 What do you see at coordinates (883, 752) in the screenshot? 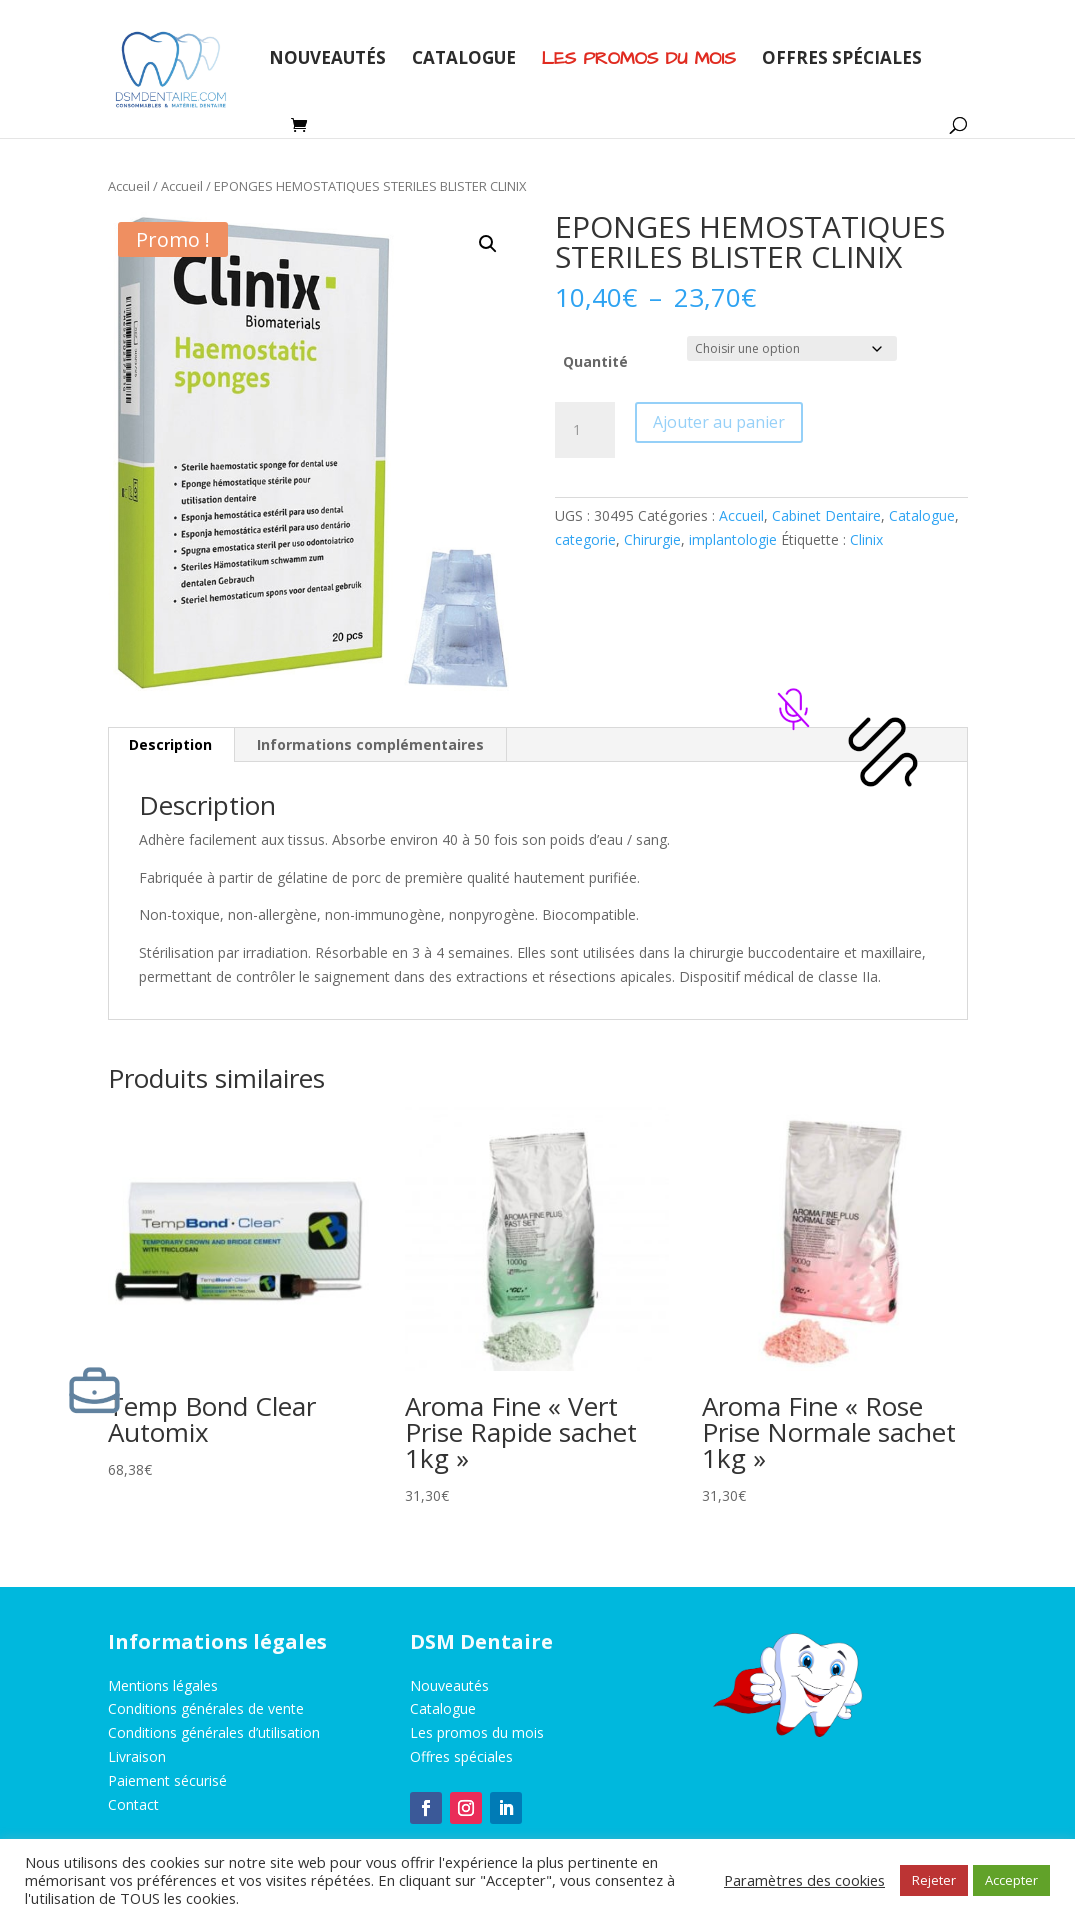
I see `access freehand drawing or annotation tools` at bounding box center [883, 752].